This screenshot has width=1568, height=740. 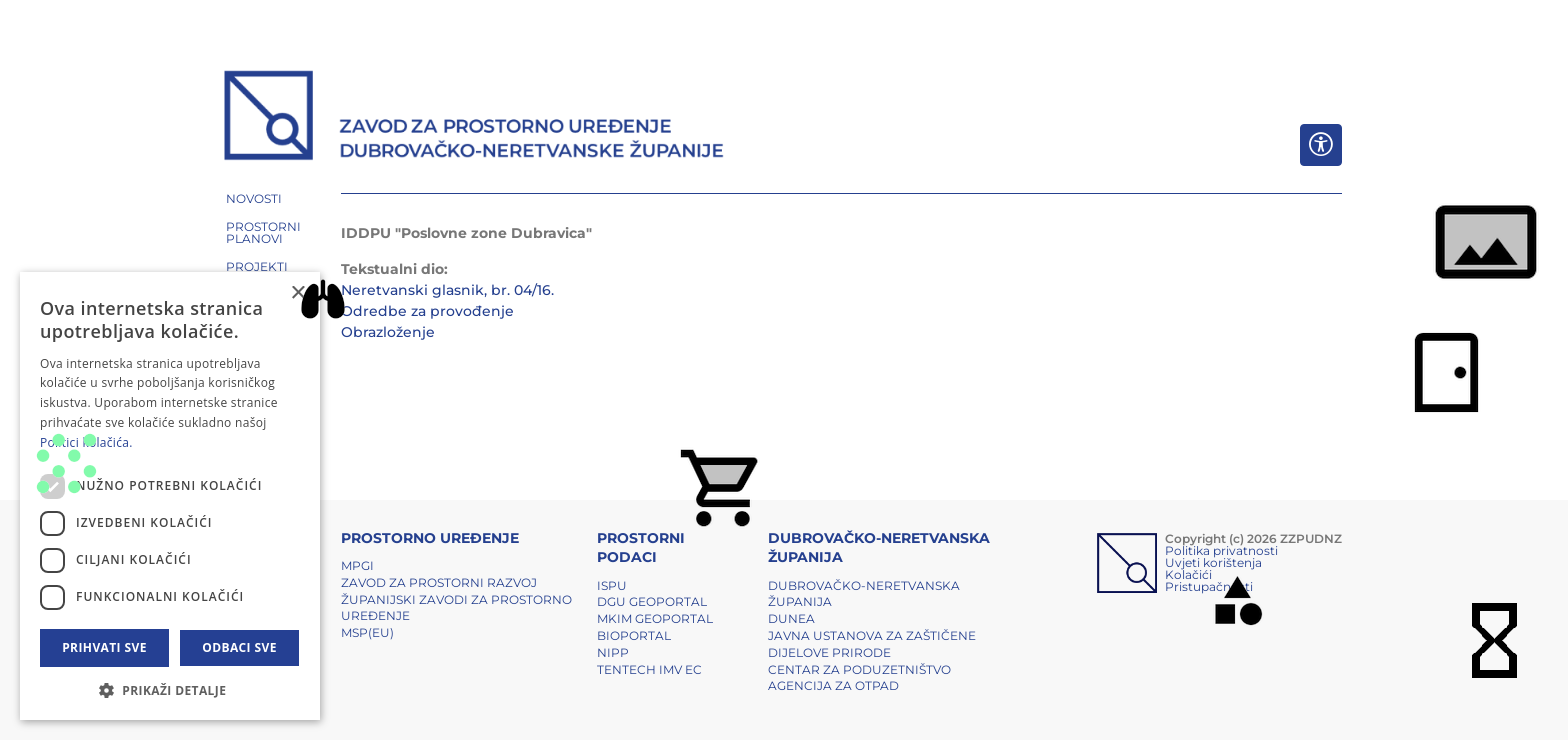 What do you see at coordinates (66, 463) in the screenshot?
I see `adjust image grain or noise settings` at bounding box center [66, 463].